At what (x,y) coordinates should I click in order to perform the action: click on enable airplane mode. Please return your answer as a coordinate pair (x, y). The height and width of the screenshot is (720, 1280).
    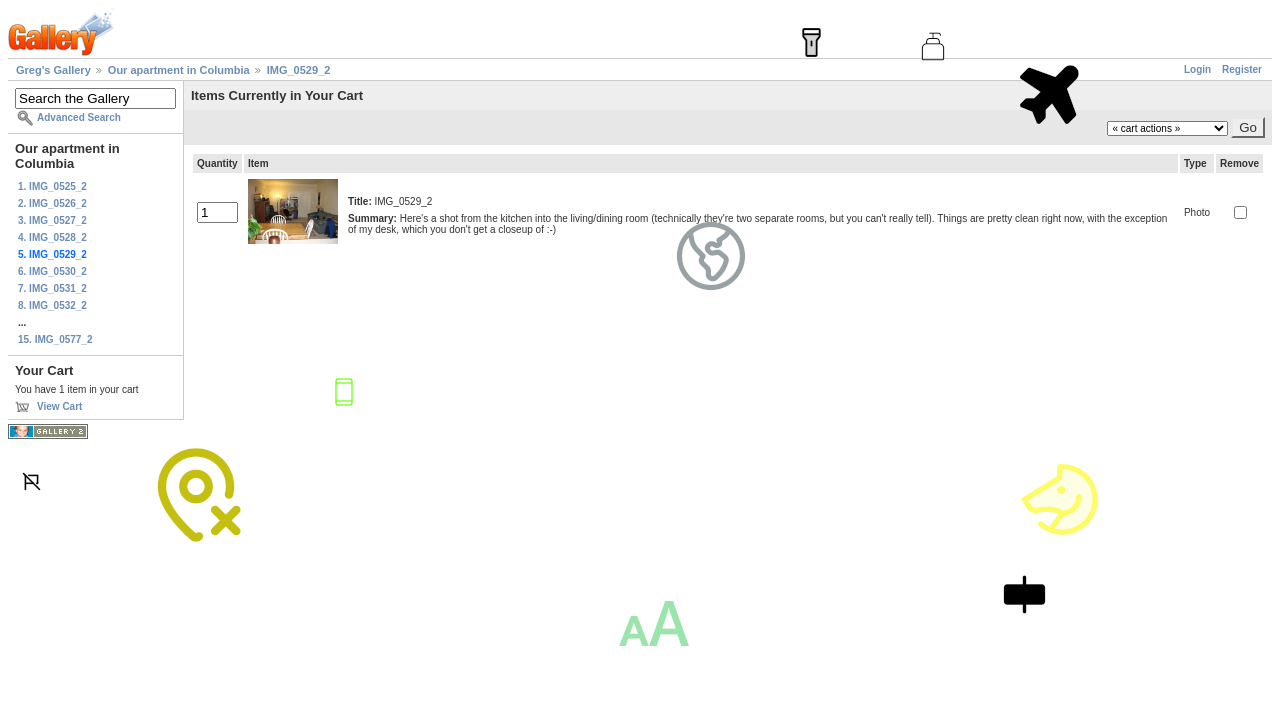
    Looking at the image, I should click on (1050, 93).